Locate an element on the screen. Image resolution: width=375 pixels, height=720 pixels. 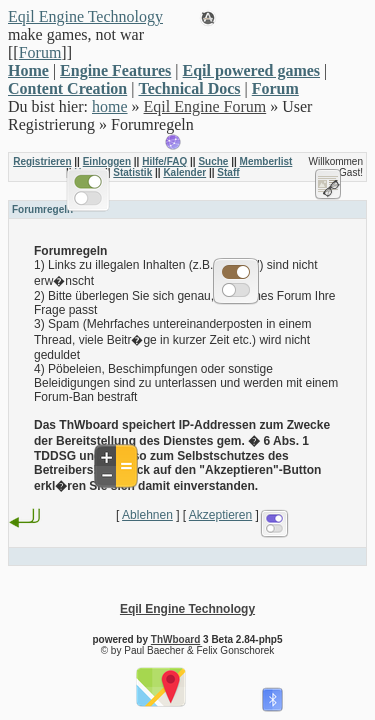
access network workgroup or shared resources is located at coordinates (173, 142).